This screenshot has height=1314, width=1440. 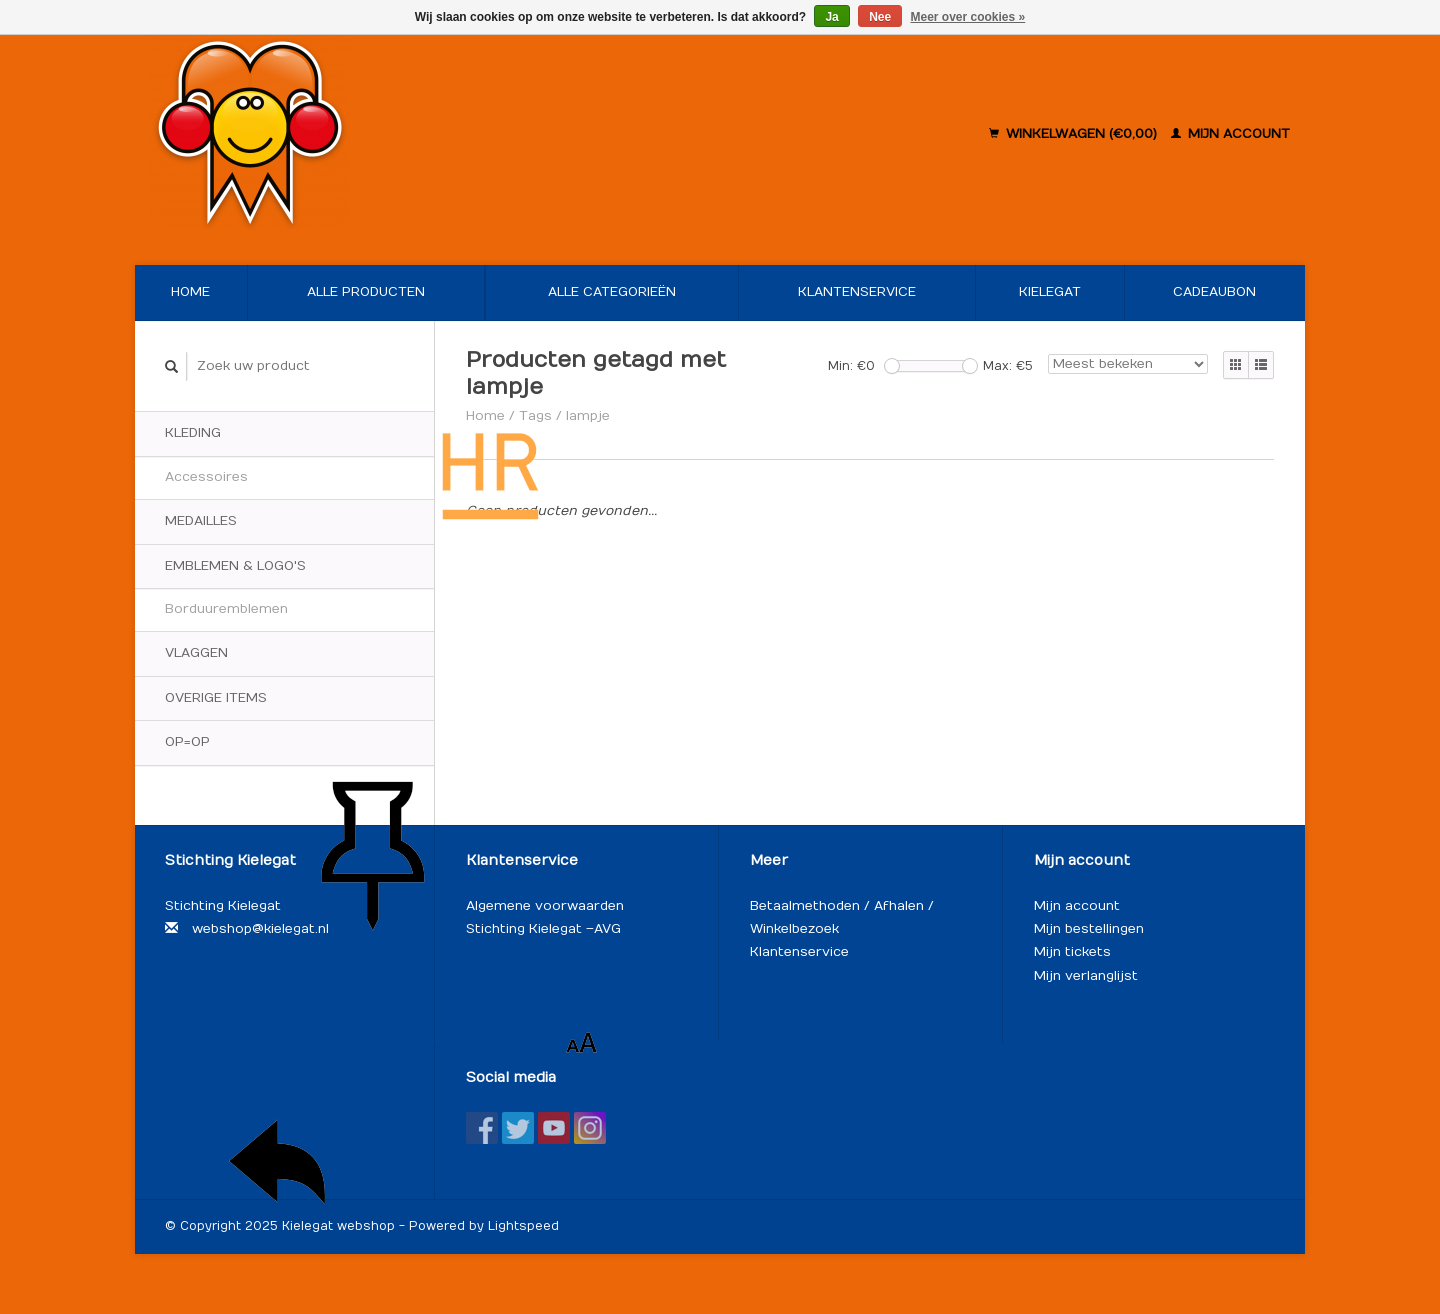 I want to click on pin item to keep it visible, so click(x=378, y=850).